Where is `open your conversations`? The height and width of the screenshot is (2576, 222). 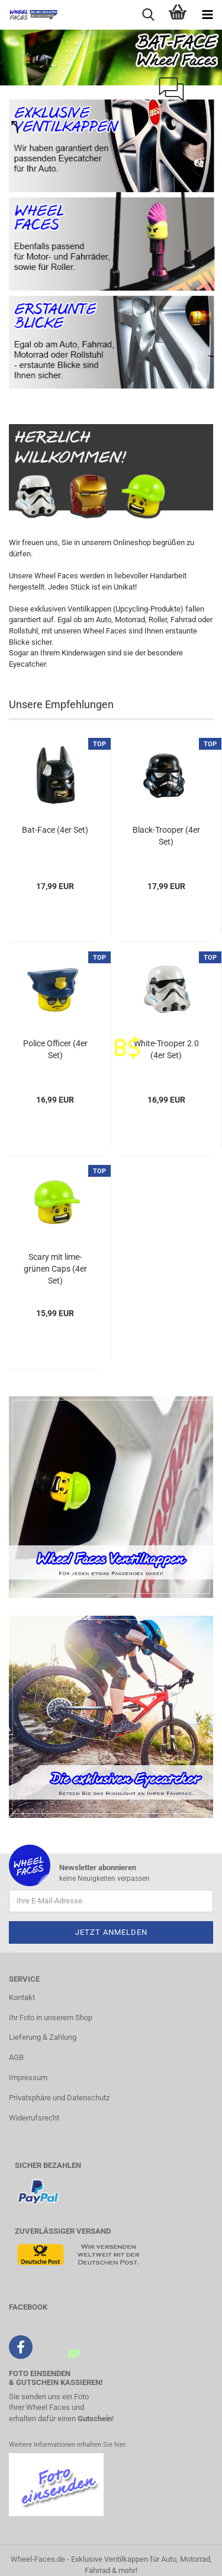
open your conversations is located at coordinates (171, 88).